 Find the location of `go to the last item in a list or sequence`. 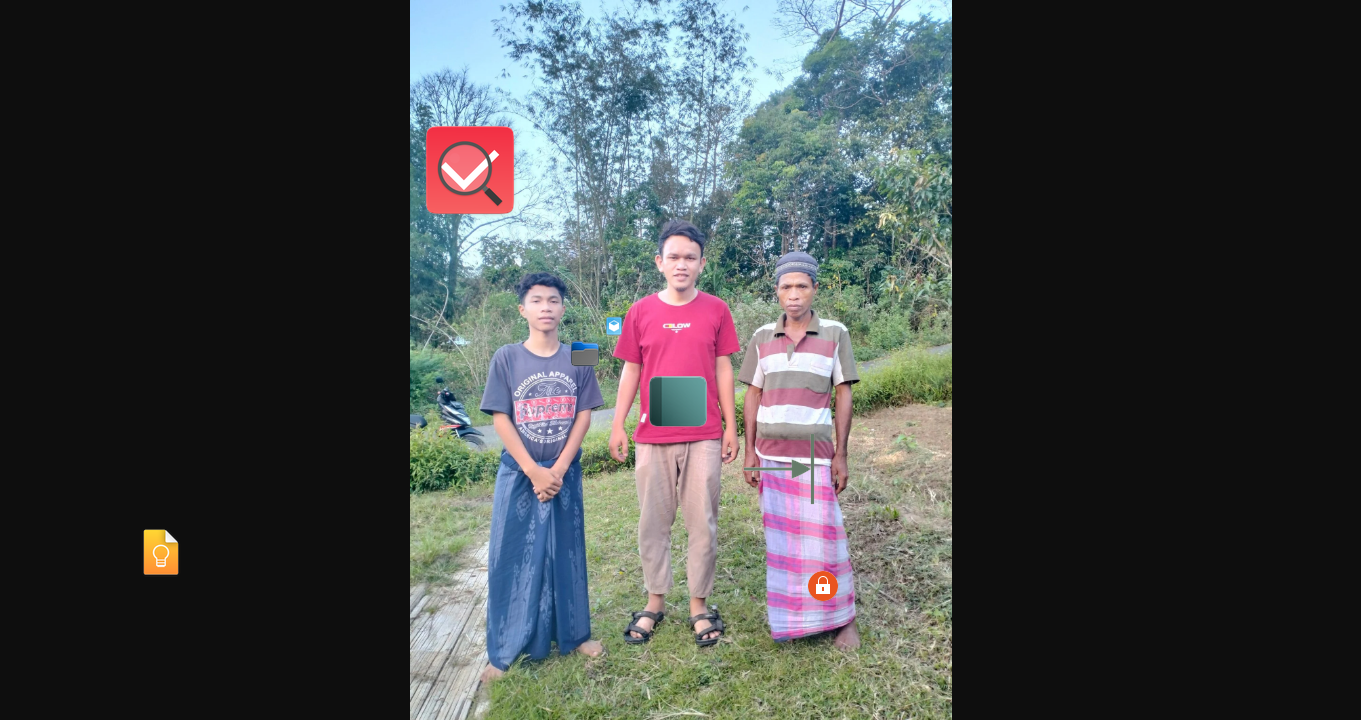

go to the last item in a list or sequence is located at coordinates (779, 469).